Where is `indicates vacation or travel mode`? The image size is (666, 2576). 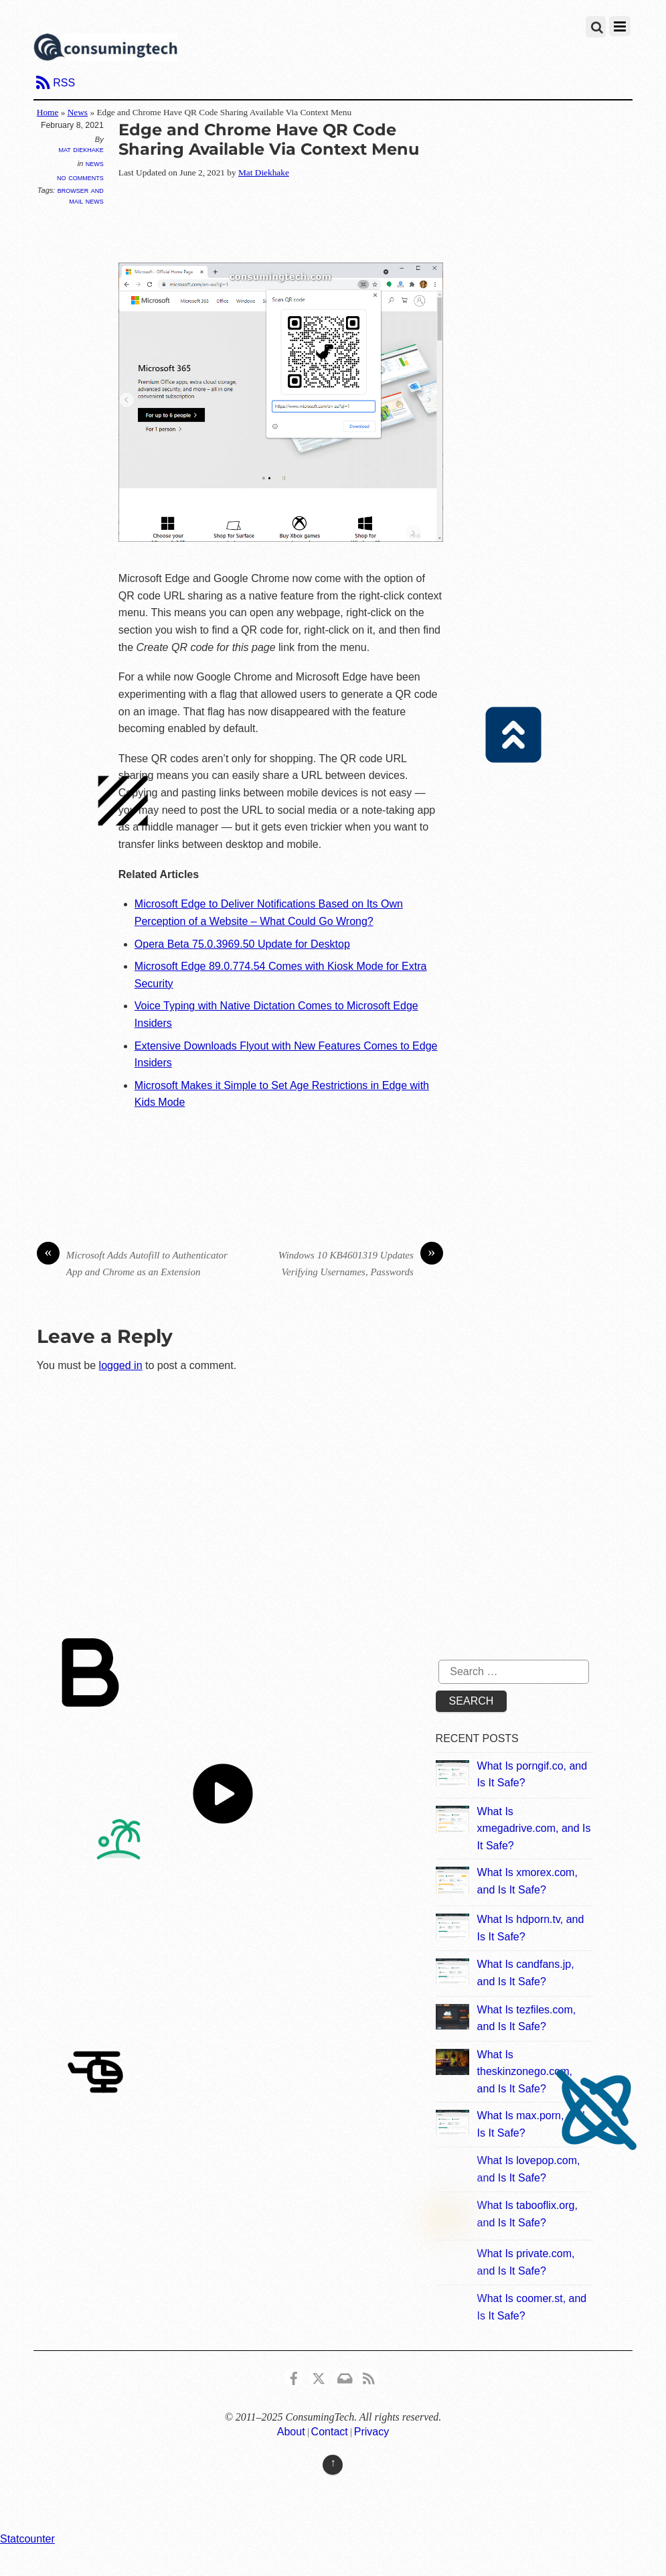
indicates vacation or travel mode is located at coordinates (118, 1839).